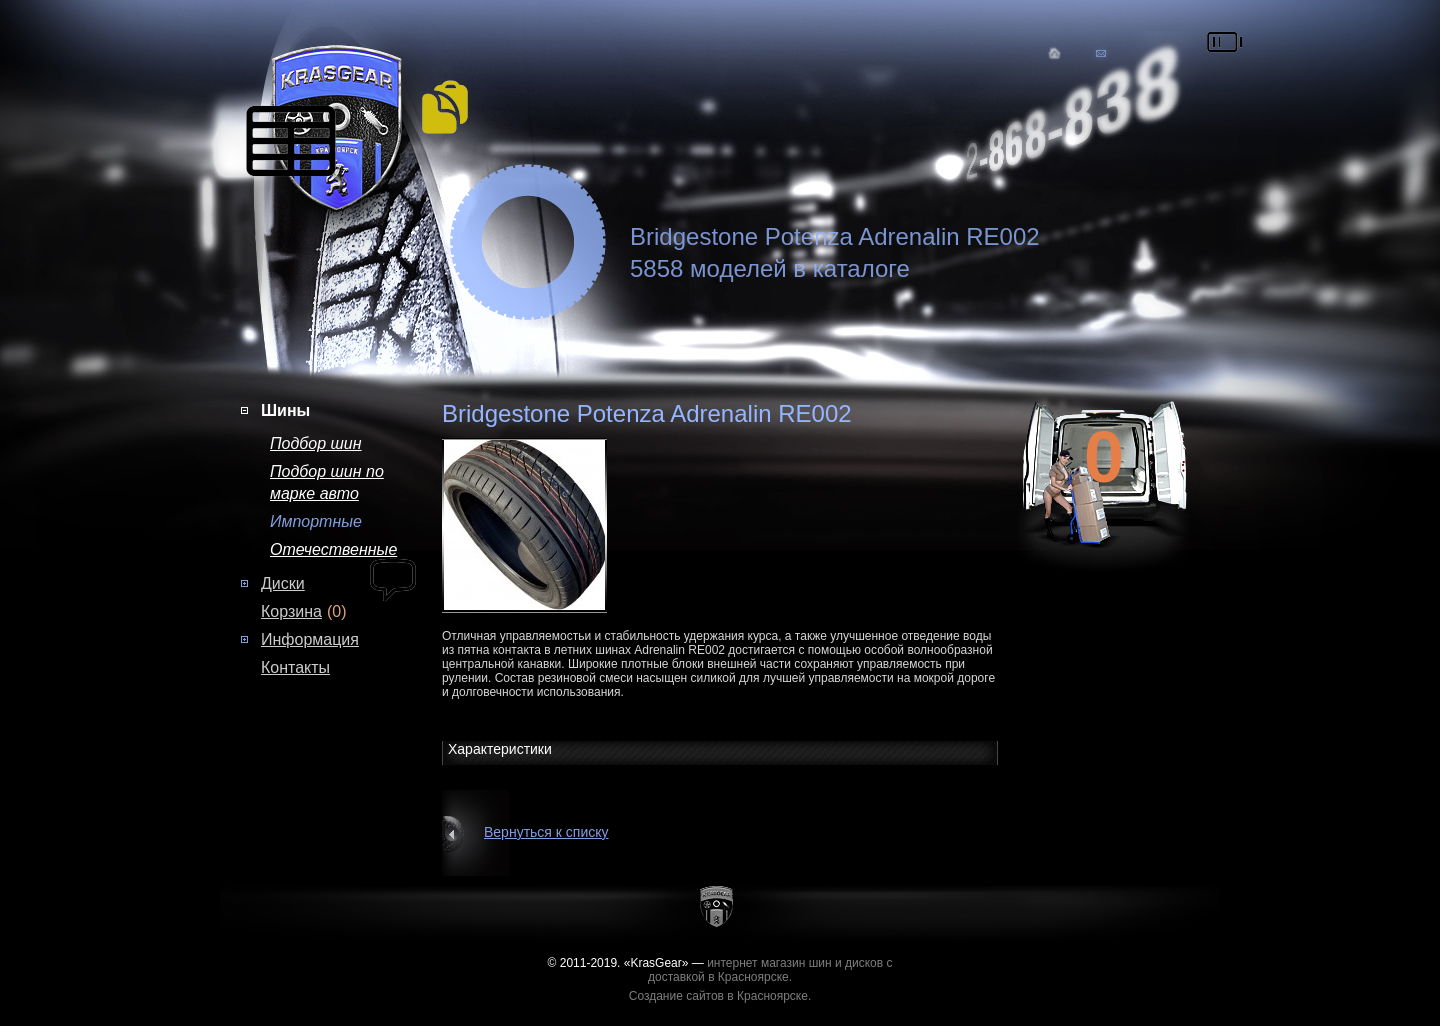  I want to click on view data in table format, so click(291, 141).